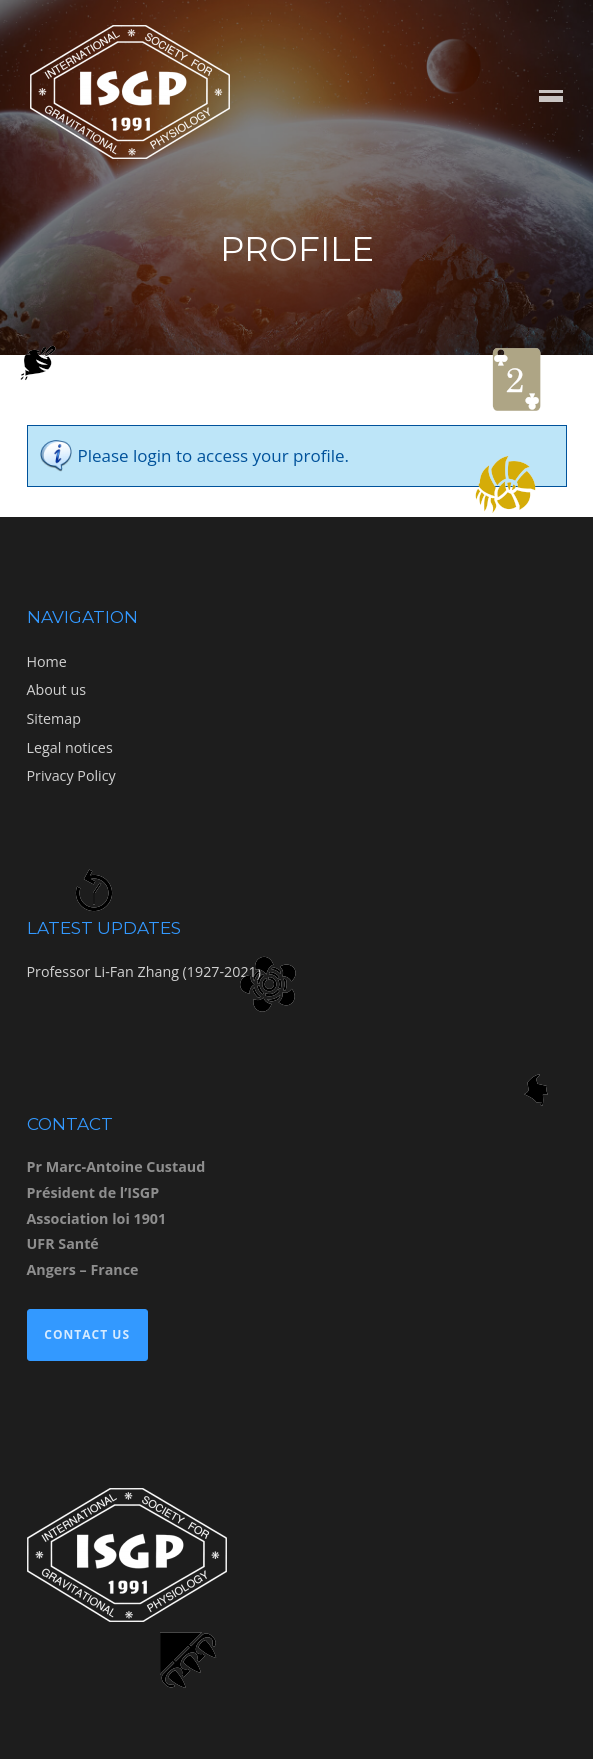 This screenshot has width=593, height=1759. What do you see at coordinates (505, 484) in the screenshot?
I see `nautilus shell icon for marine or ocean-themed content` at bounding box center [505, 484].